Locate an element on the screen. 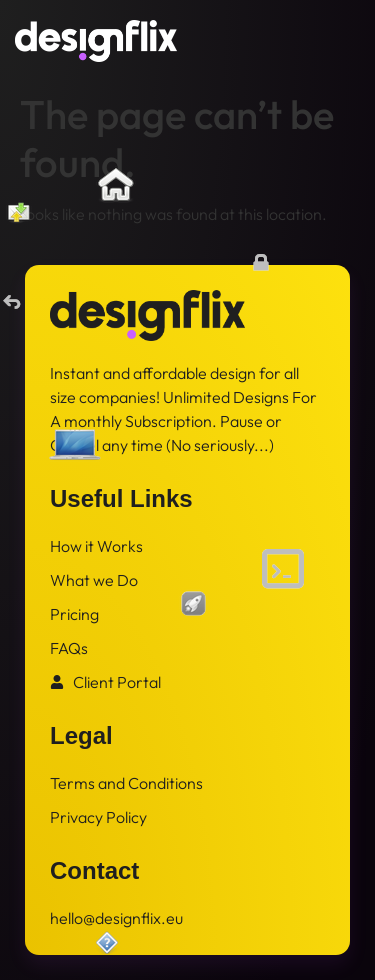  navigate to home screen is located at coordinates (115, 184).